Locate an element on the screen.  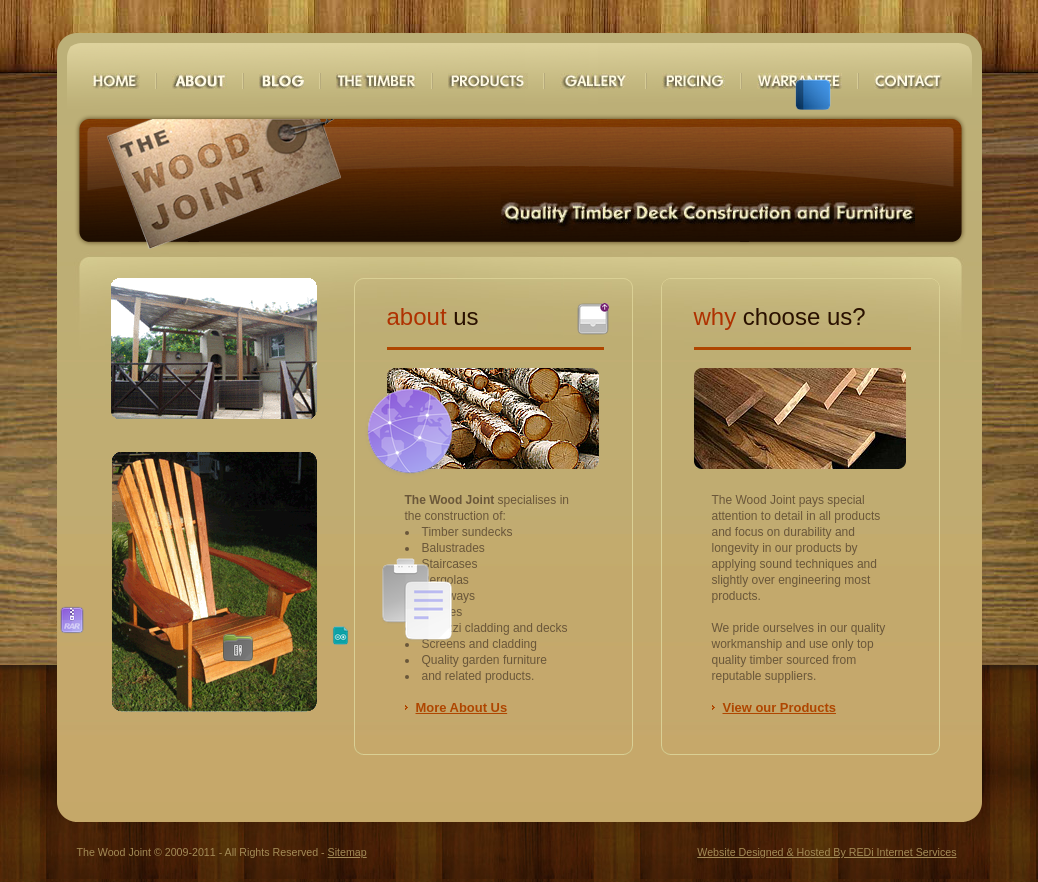
sync mail between outbox and inbox is located at coordinates (593, 319).